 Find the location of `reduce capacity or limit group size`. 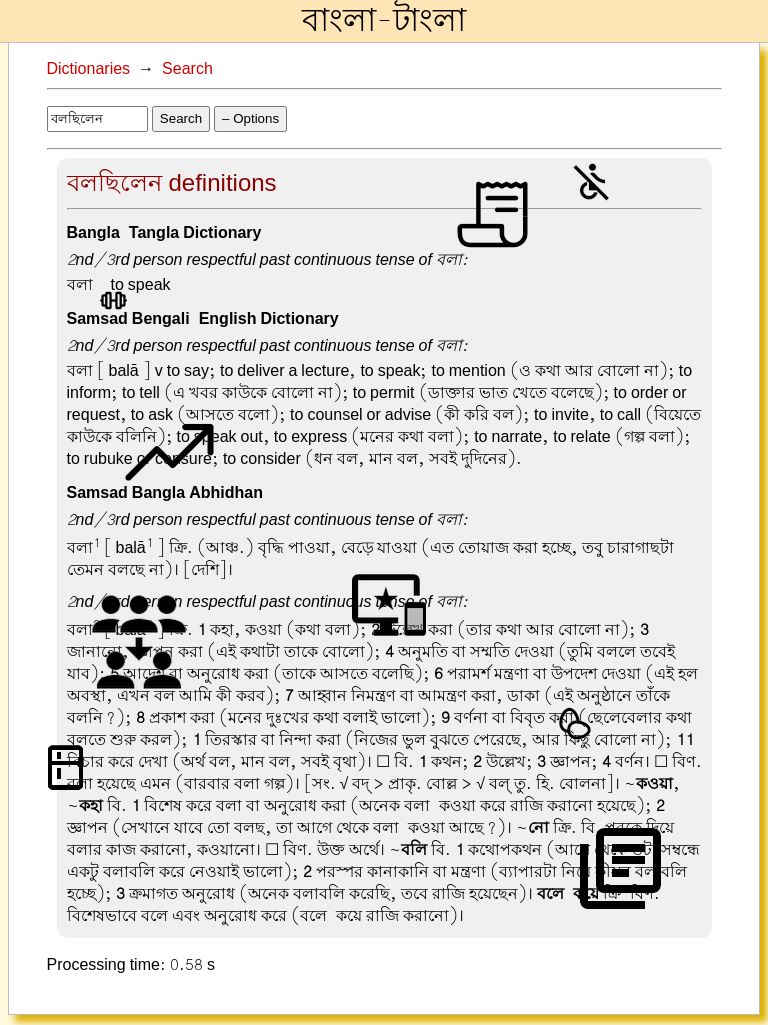

reduce capacity or limit group size is located at coordinates (139, 642).